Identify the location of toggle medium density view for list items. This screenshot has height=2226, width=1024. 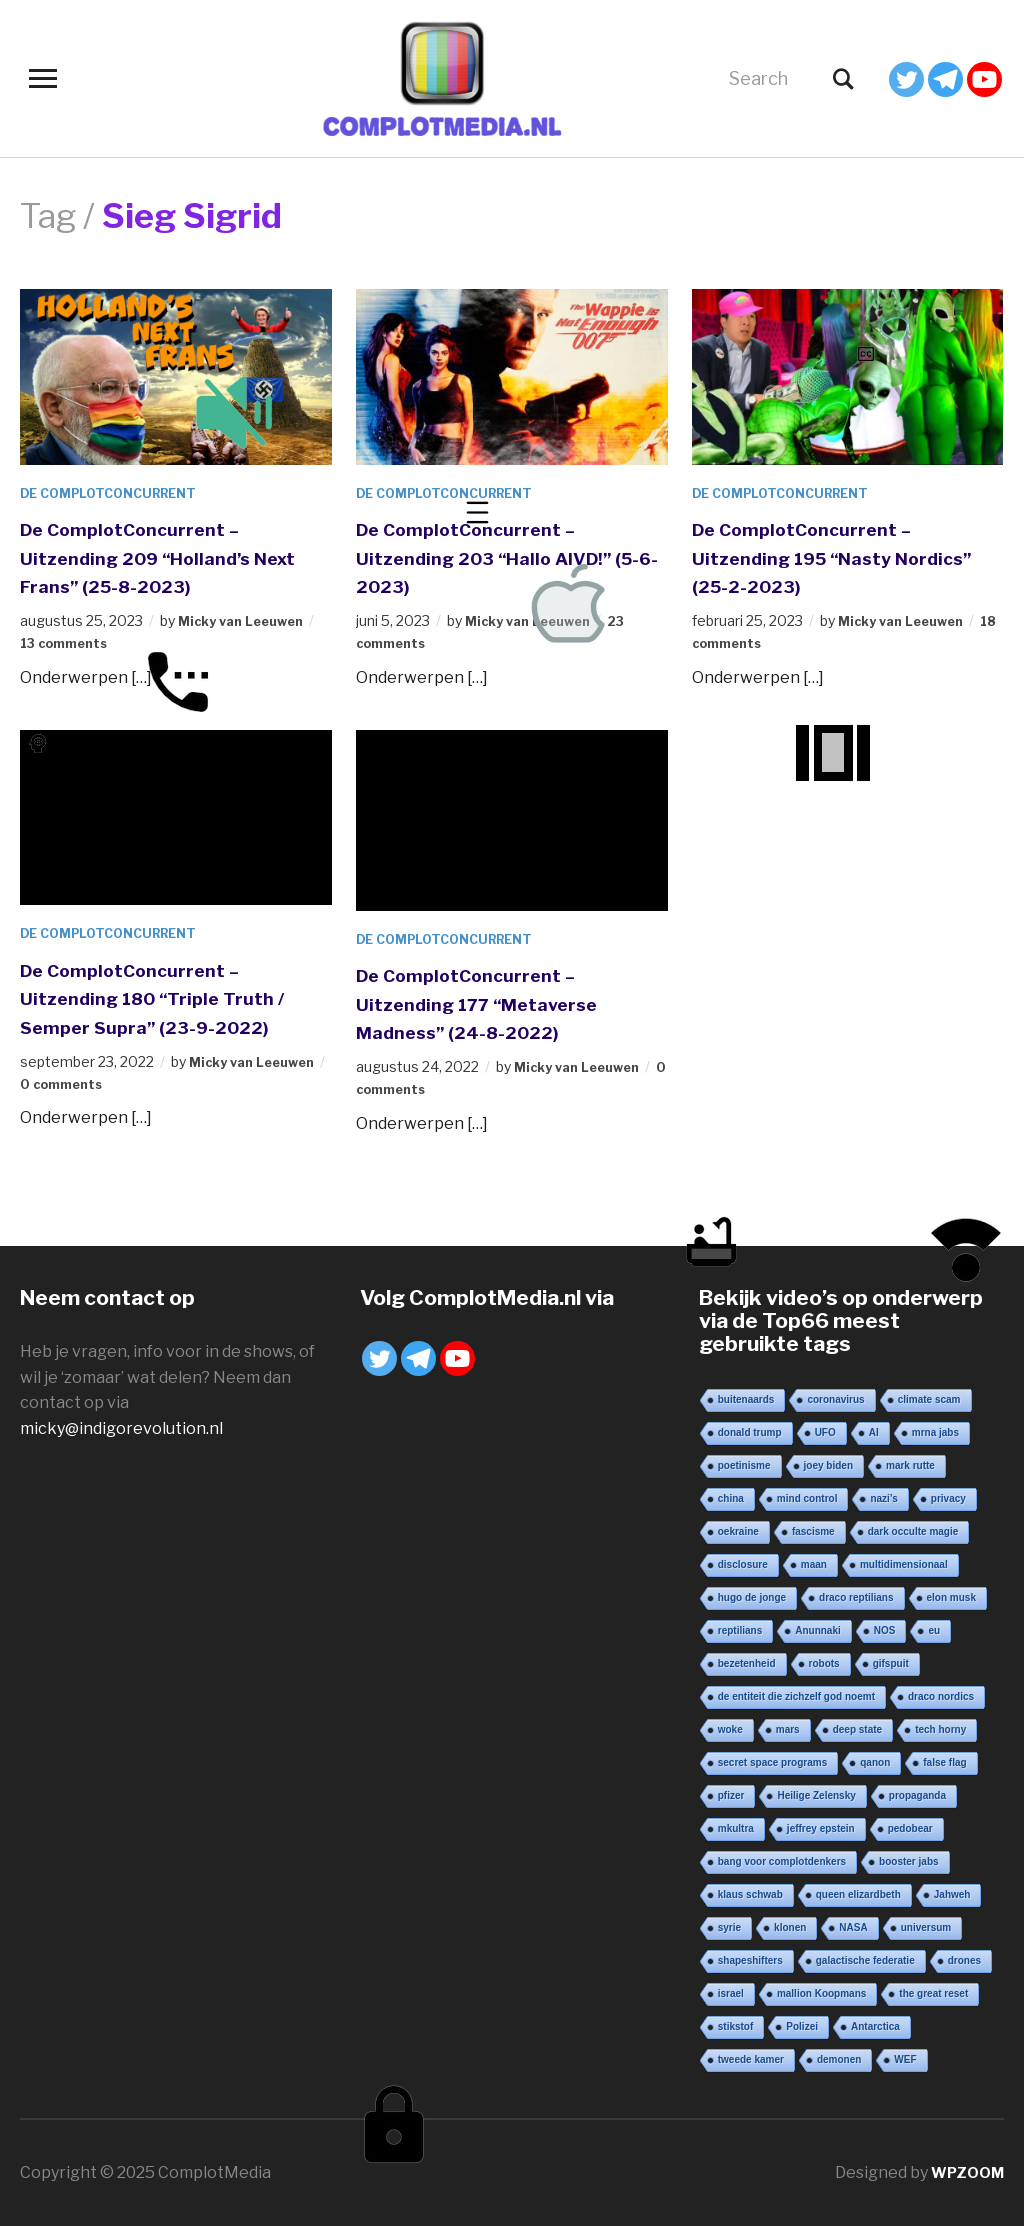
(477, 512).